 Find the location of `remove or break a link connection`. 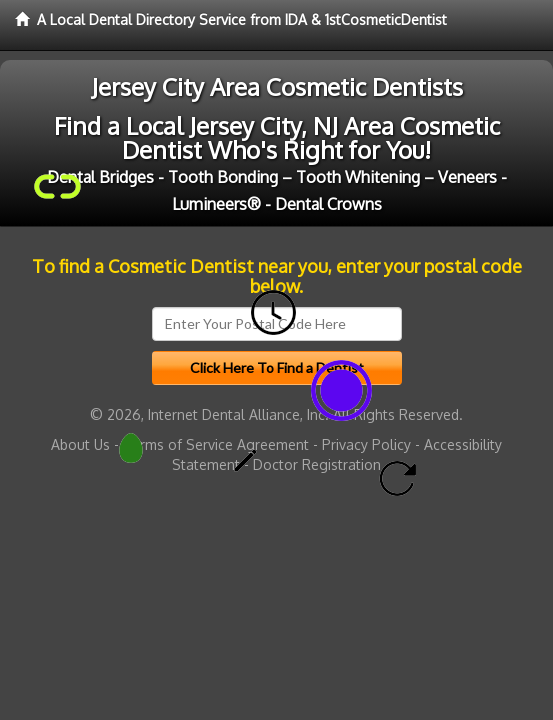

remove or break a link connection is located at coordinates (57, 186).